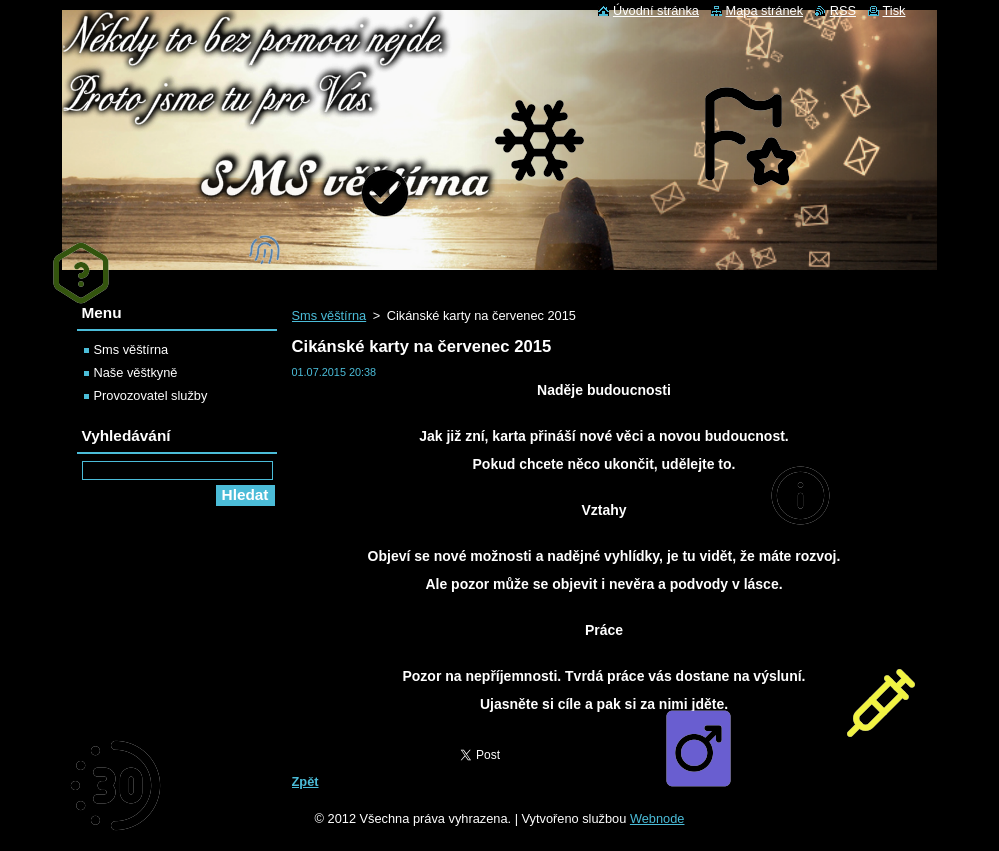 This screenshot has width=999, height=851. I want to click on mark as featured or important, so click(743, 132).